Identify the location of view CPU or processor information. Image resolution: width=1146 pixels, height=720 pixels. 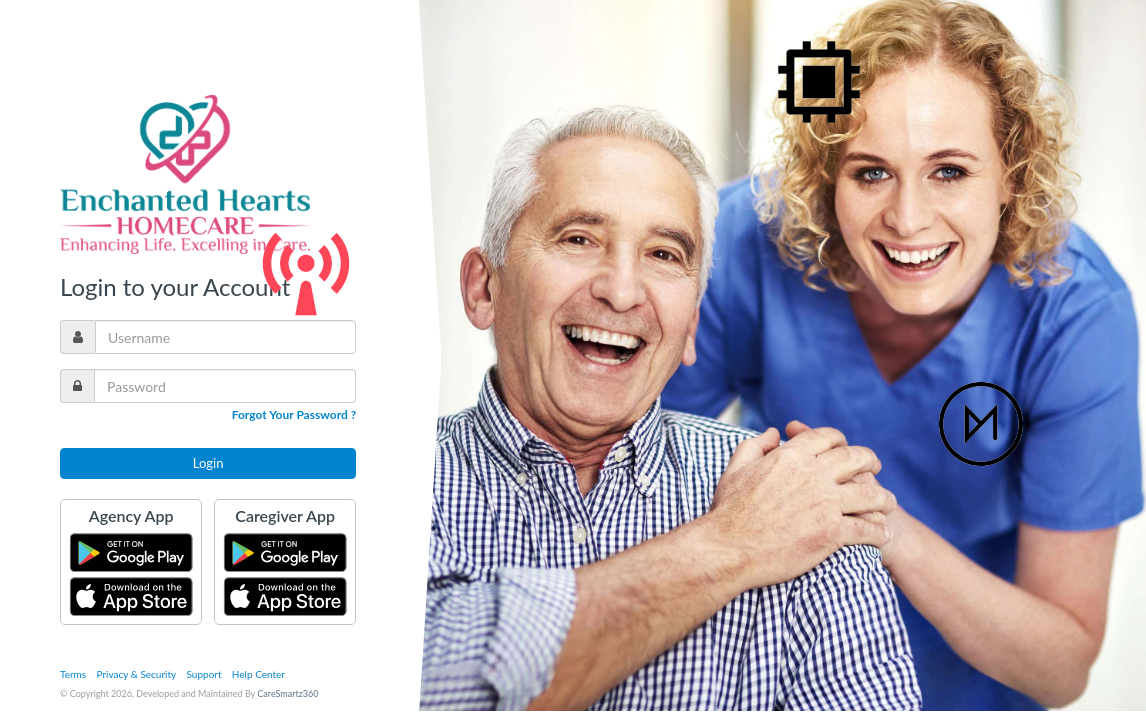
(819, 82).